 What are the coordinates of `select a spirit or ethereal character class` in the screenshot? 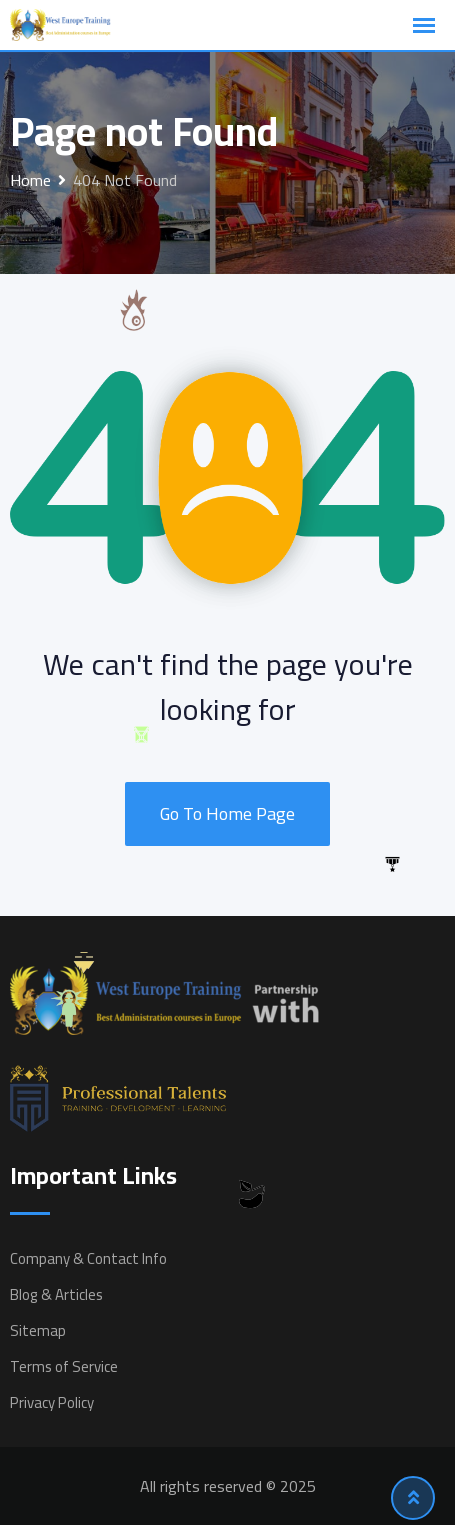 It's located at (134, 310).